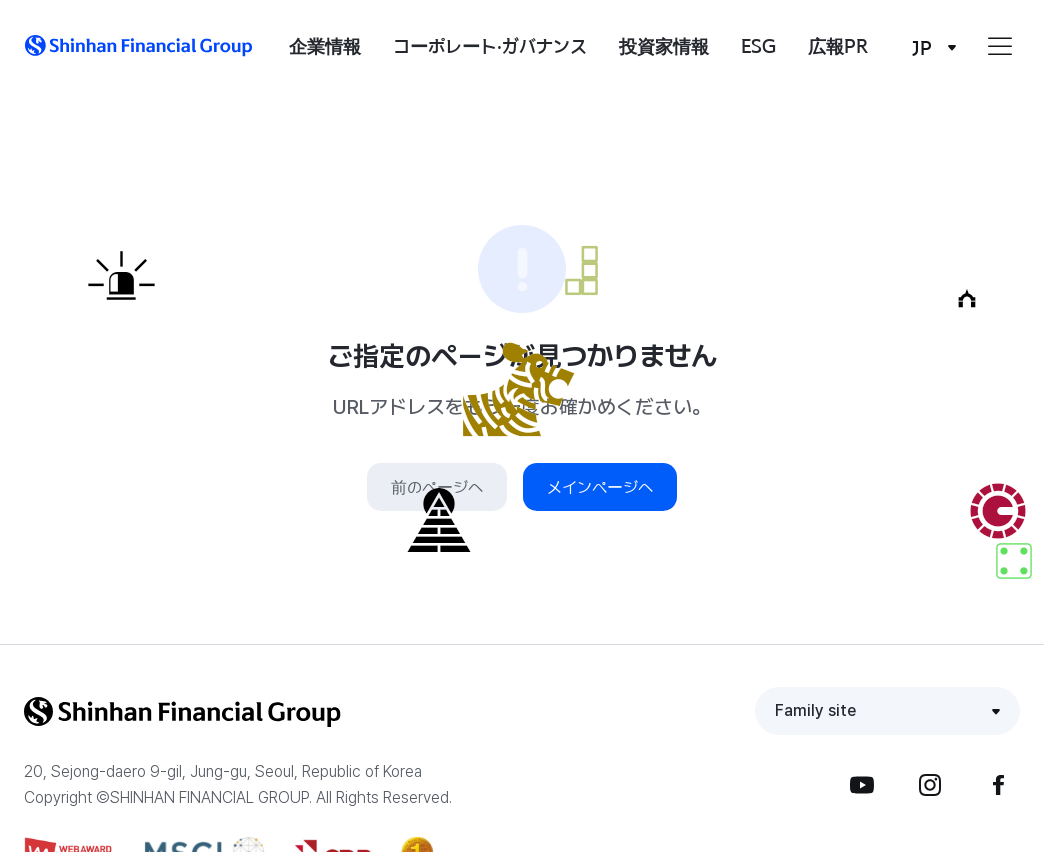 The image size is (1044, 852). I want to click on loading or processing indicator, so click(998, 511).